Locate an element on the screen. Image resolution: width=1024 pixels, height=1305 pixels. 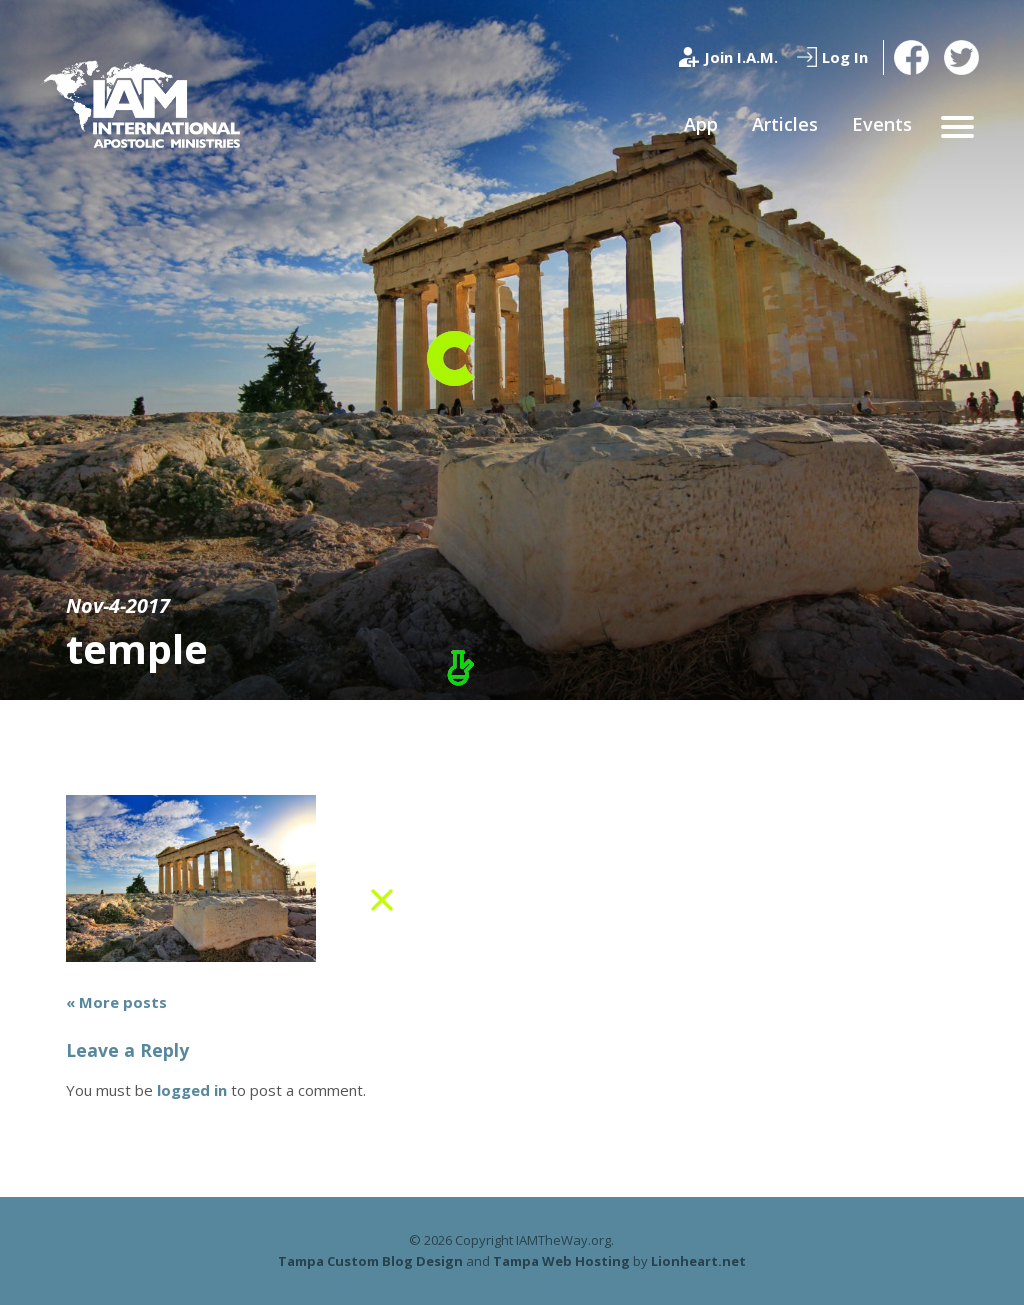
cuttlefish brand logo is located at coordinates (451, 358).